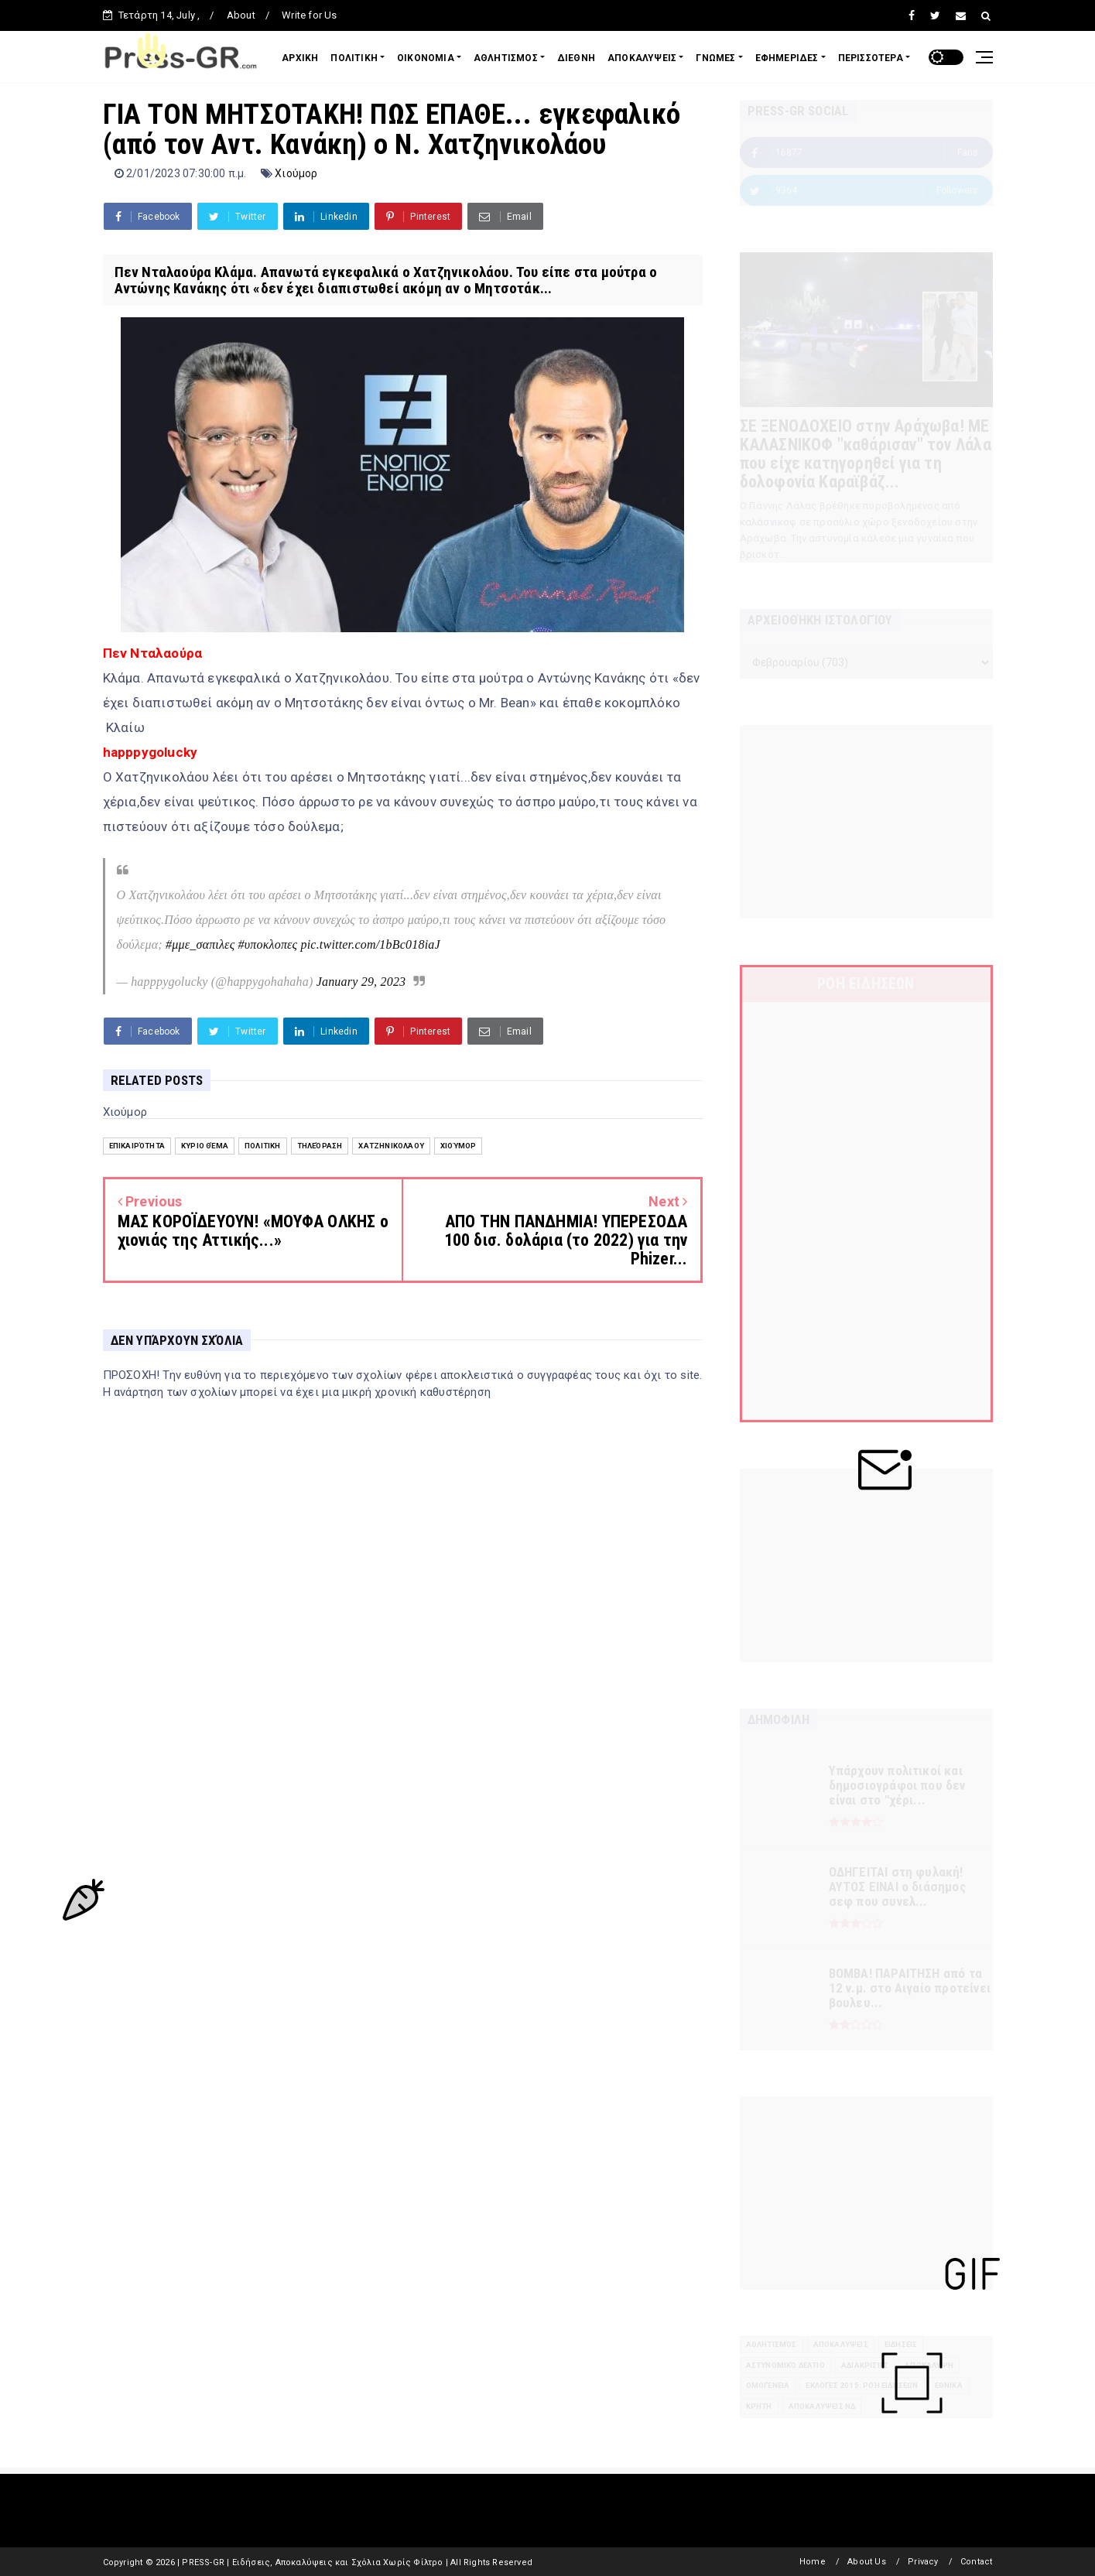 The height and width of the screenshot is (2576, 1095). Describe the element at coordinates (152, 50) in the screenshot. I see `access hand tracking or gesture recognition settings` at that location.